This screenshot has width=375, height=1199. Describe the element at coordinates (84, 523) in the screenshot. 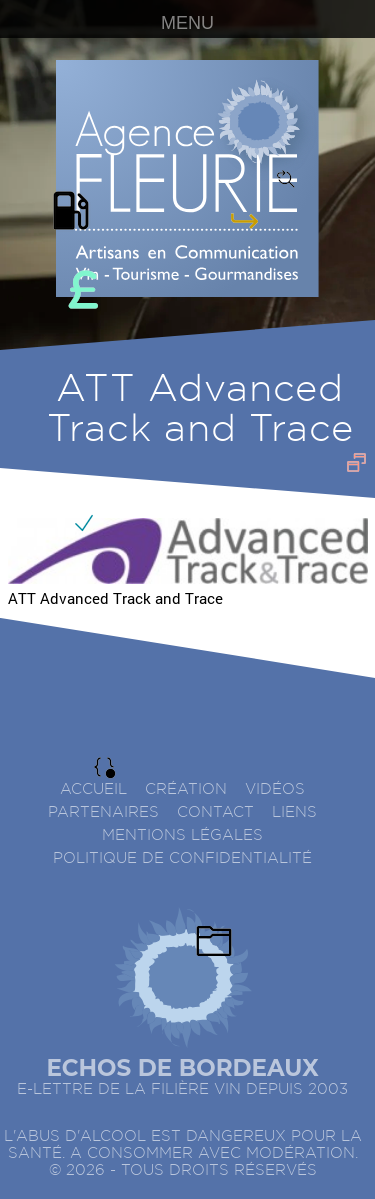

I see `confirm or complete an action` at that location.